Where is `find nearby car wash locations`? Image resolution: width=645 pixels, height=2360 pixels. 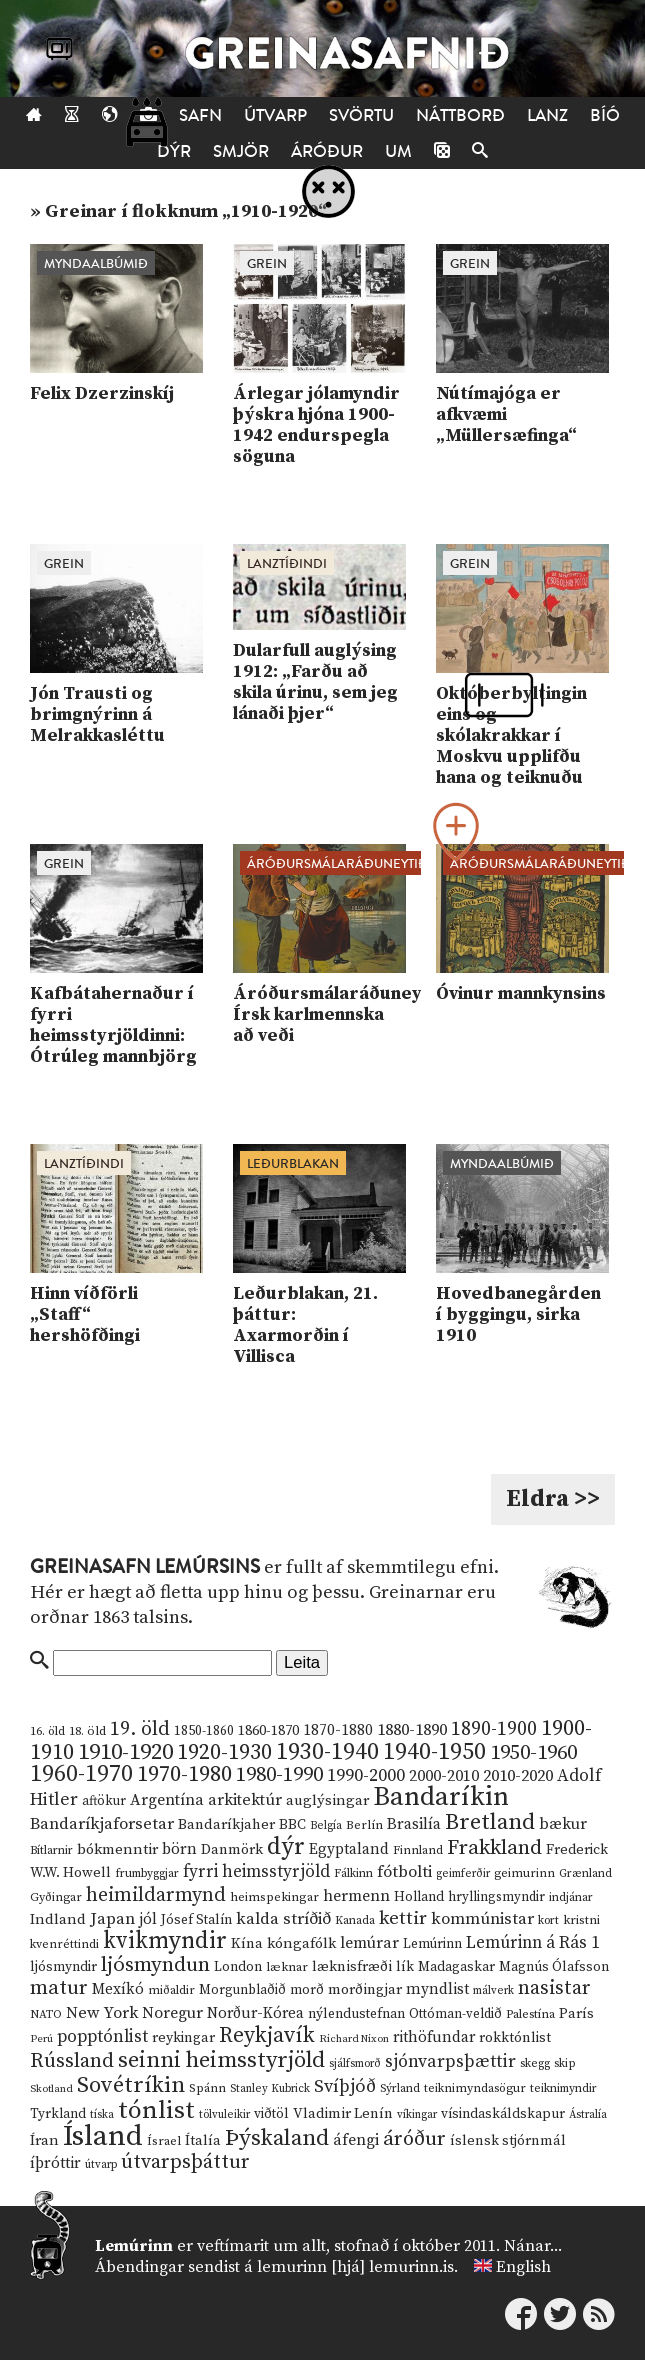
find nearby car wash locations is located at coordinates (147, 122).